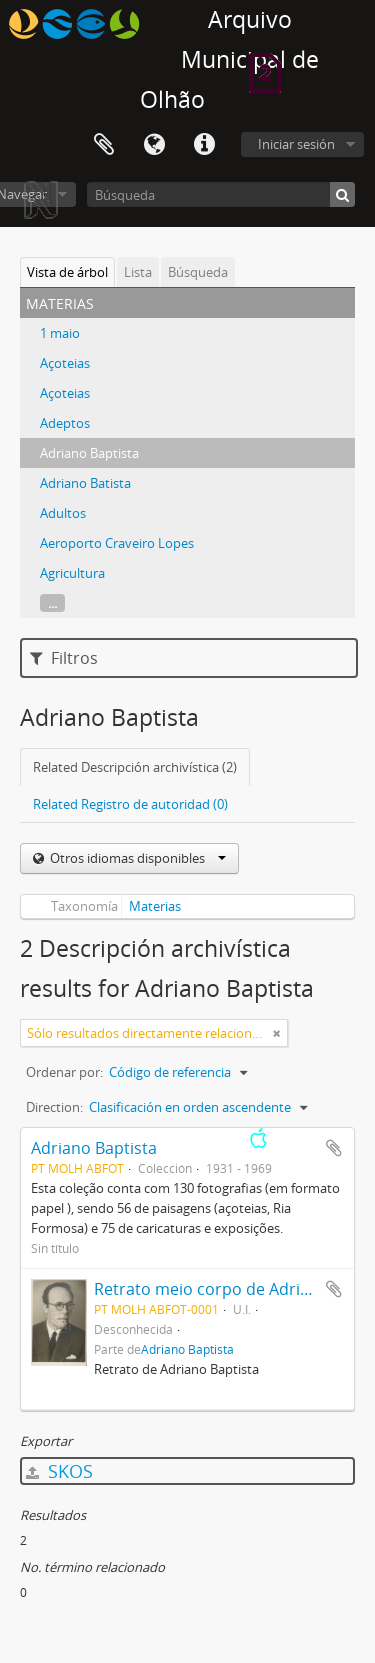  I want to click on apple company logo, so click(259, 1138).